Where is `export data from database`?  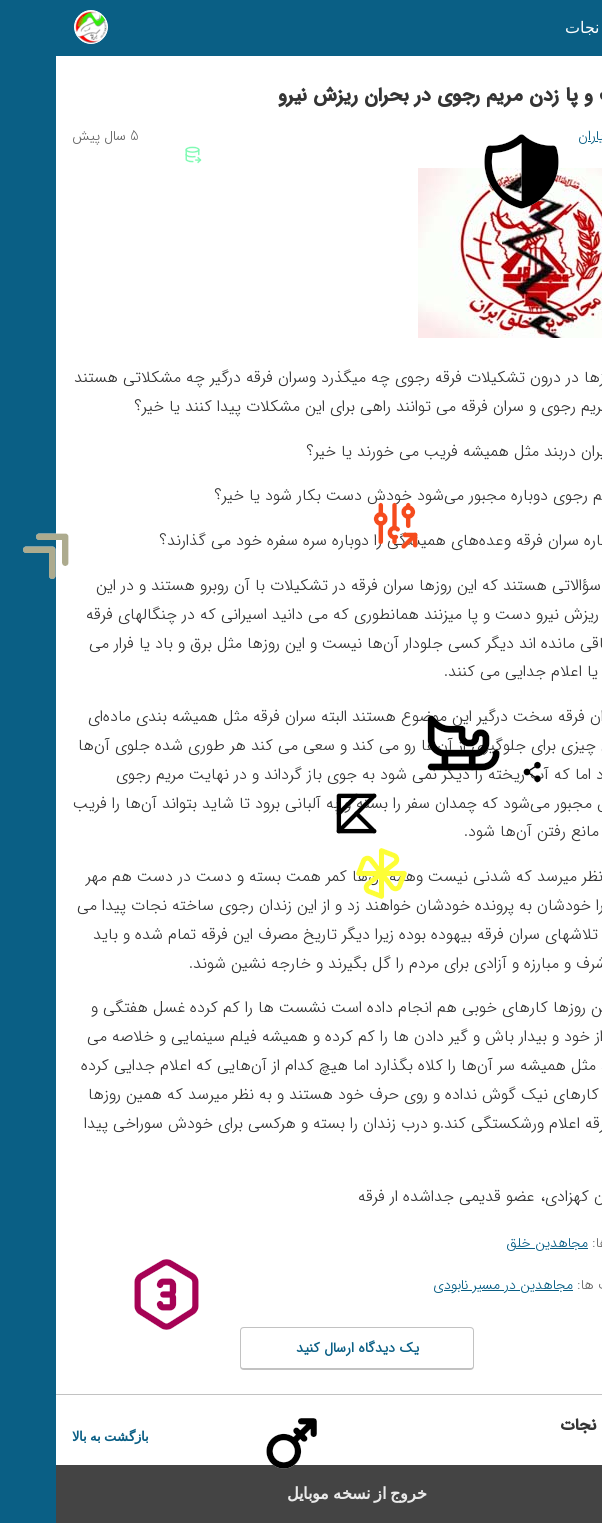
export data from database is located at coordinates (192, 154).